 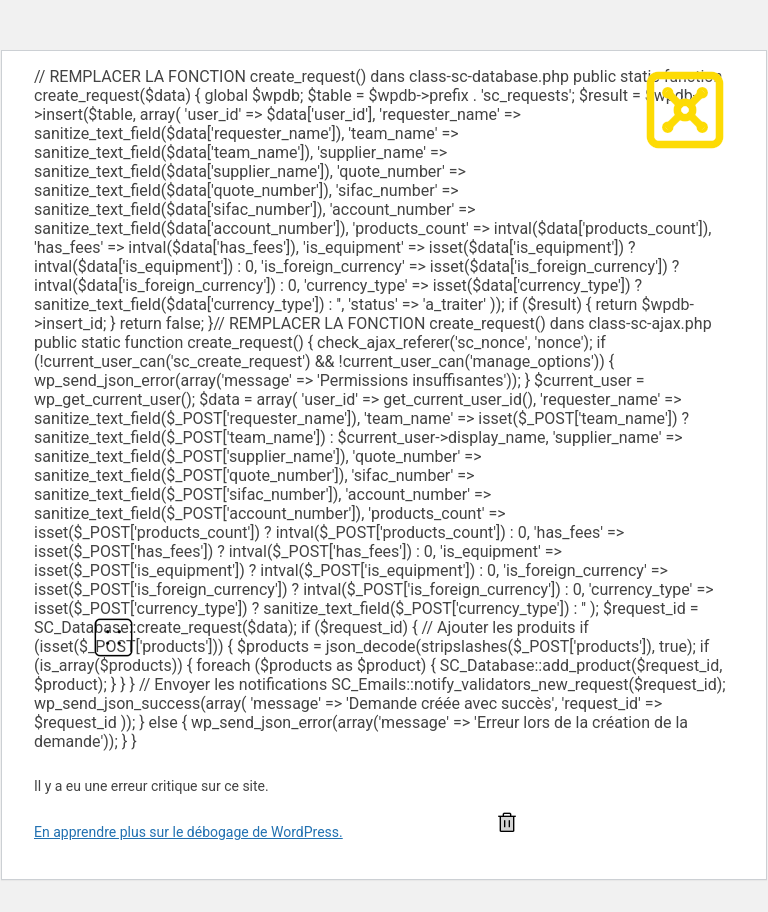 I want to click on delete selected item, so click(x=507, y=823).